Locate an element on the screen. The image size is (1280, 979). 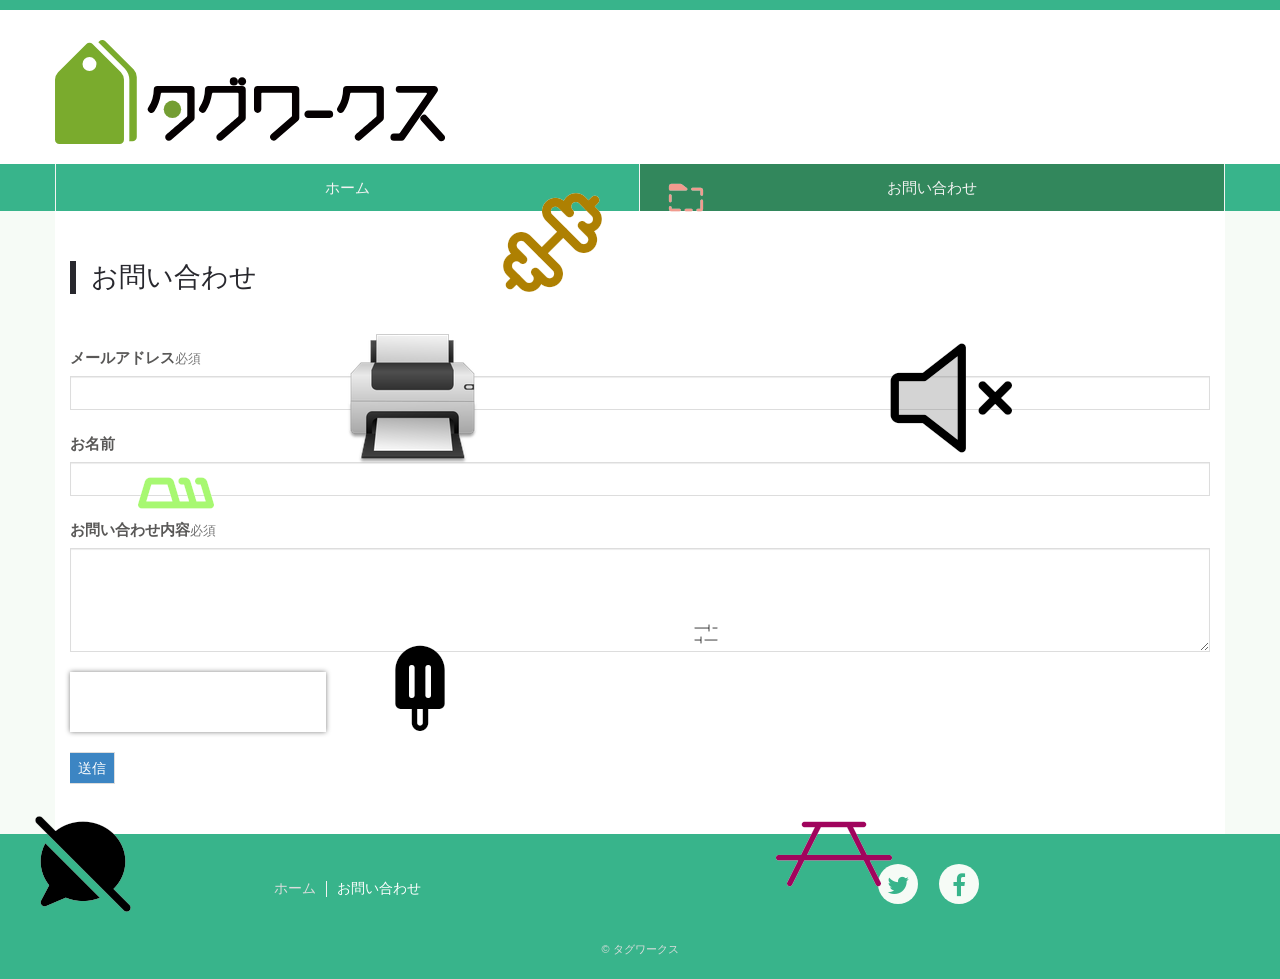
access fitness or workout features is located at coordinates (552, 242).